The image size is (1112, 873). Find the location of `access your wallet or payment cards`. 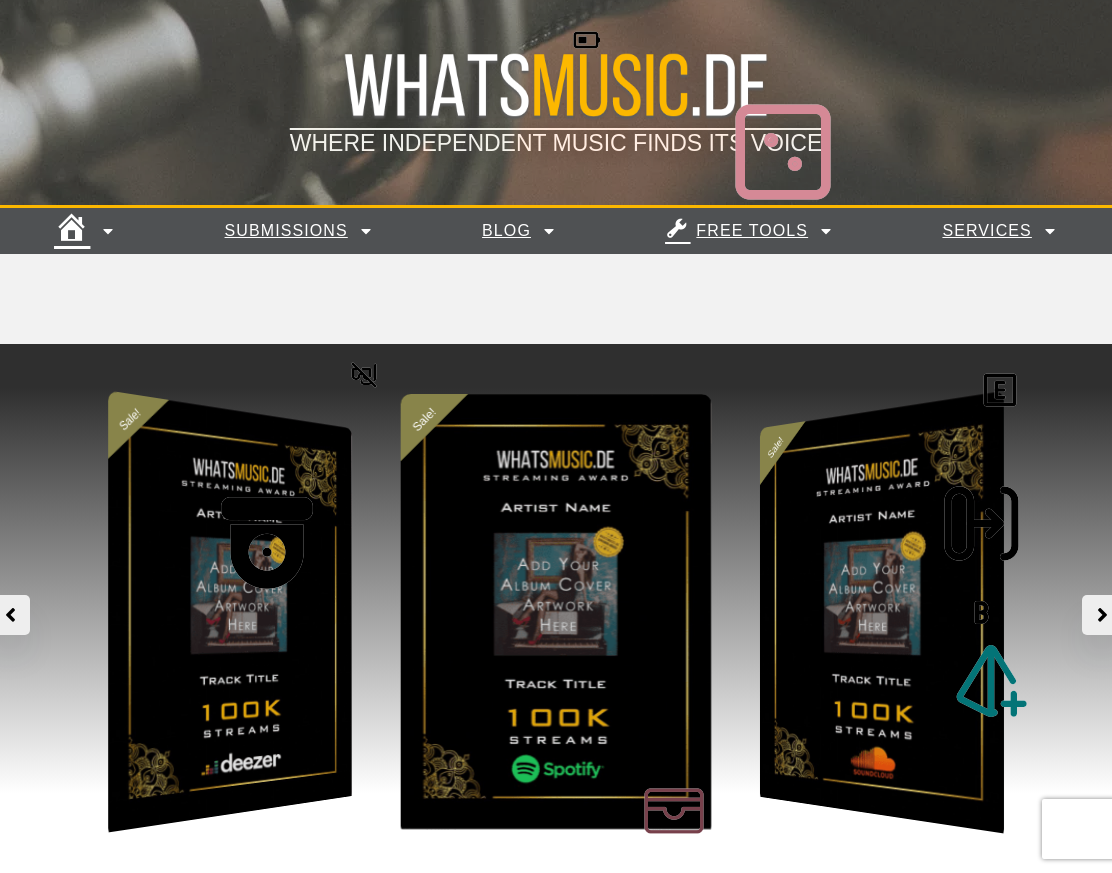

access your wallet or payment cards is located at coordinates (674, 811).